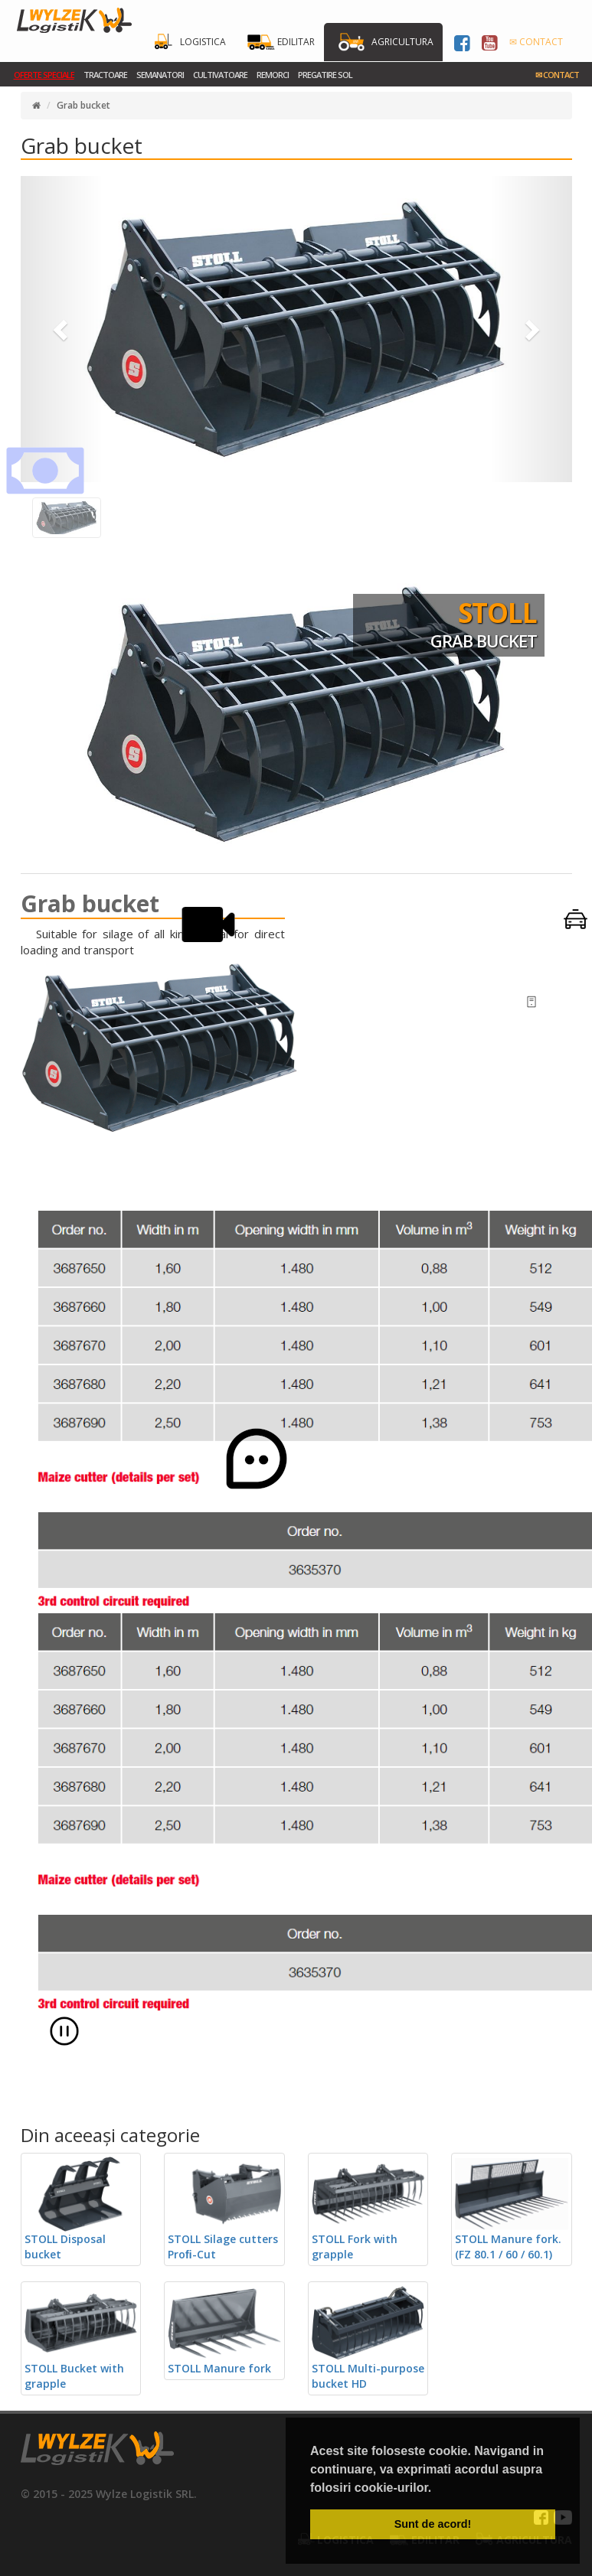  What do you see at coordinates (575, 920) in the screenshot?
I see `indicates police or emergency services` at bounding box center [575, 920].